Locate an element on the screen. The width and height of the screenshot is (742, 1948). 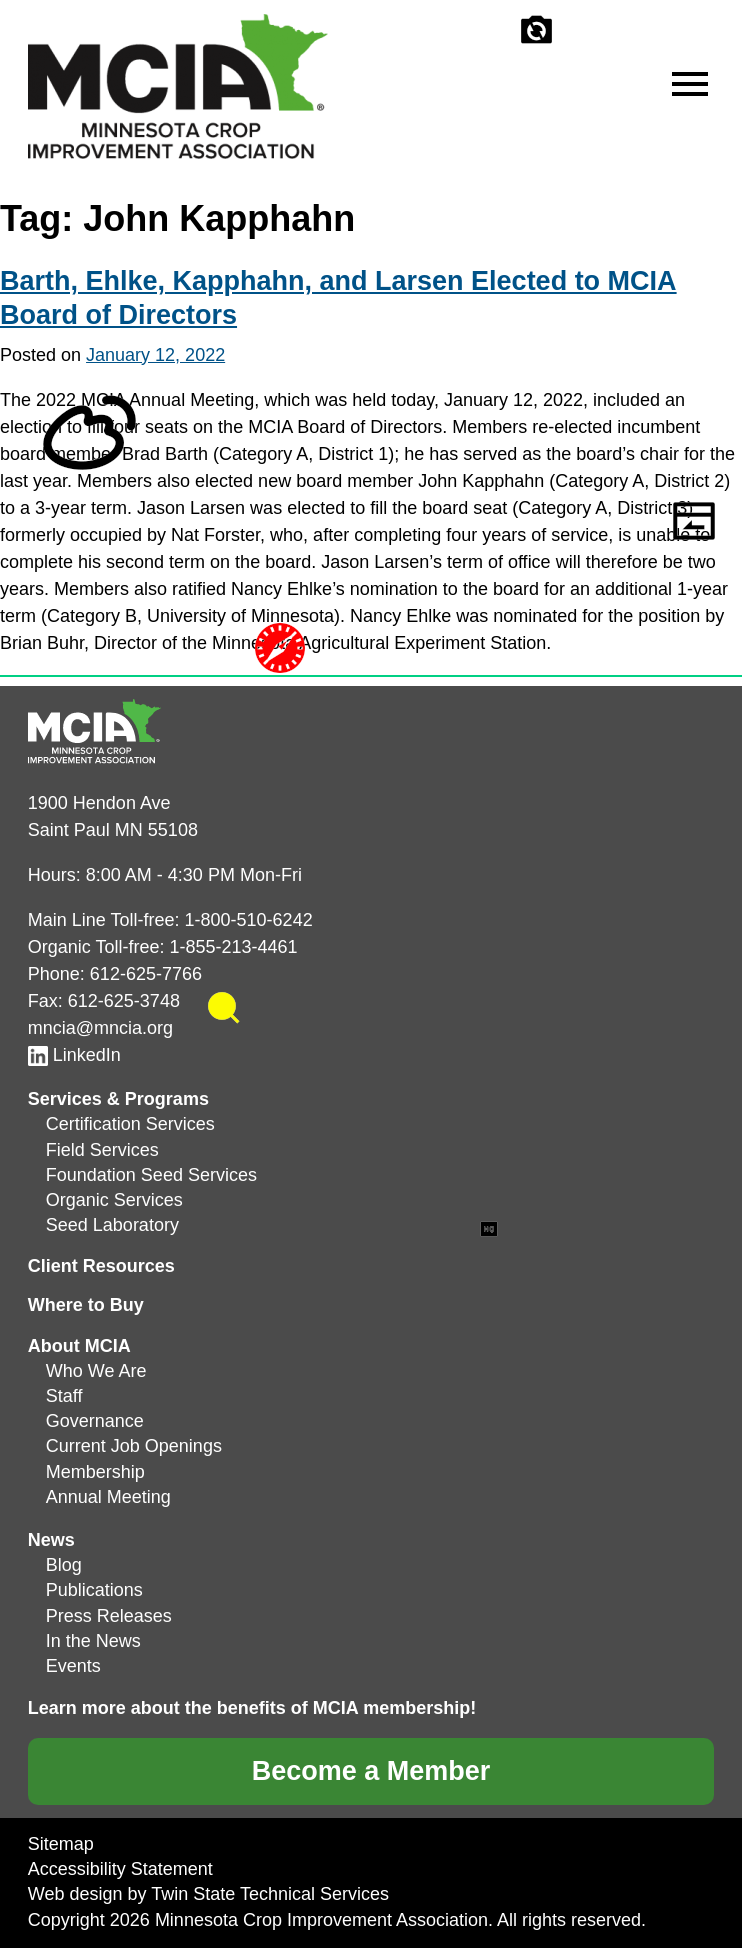
request a refund for a purchase is located at coordinates (694, 521).